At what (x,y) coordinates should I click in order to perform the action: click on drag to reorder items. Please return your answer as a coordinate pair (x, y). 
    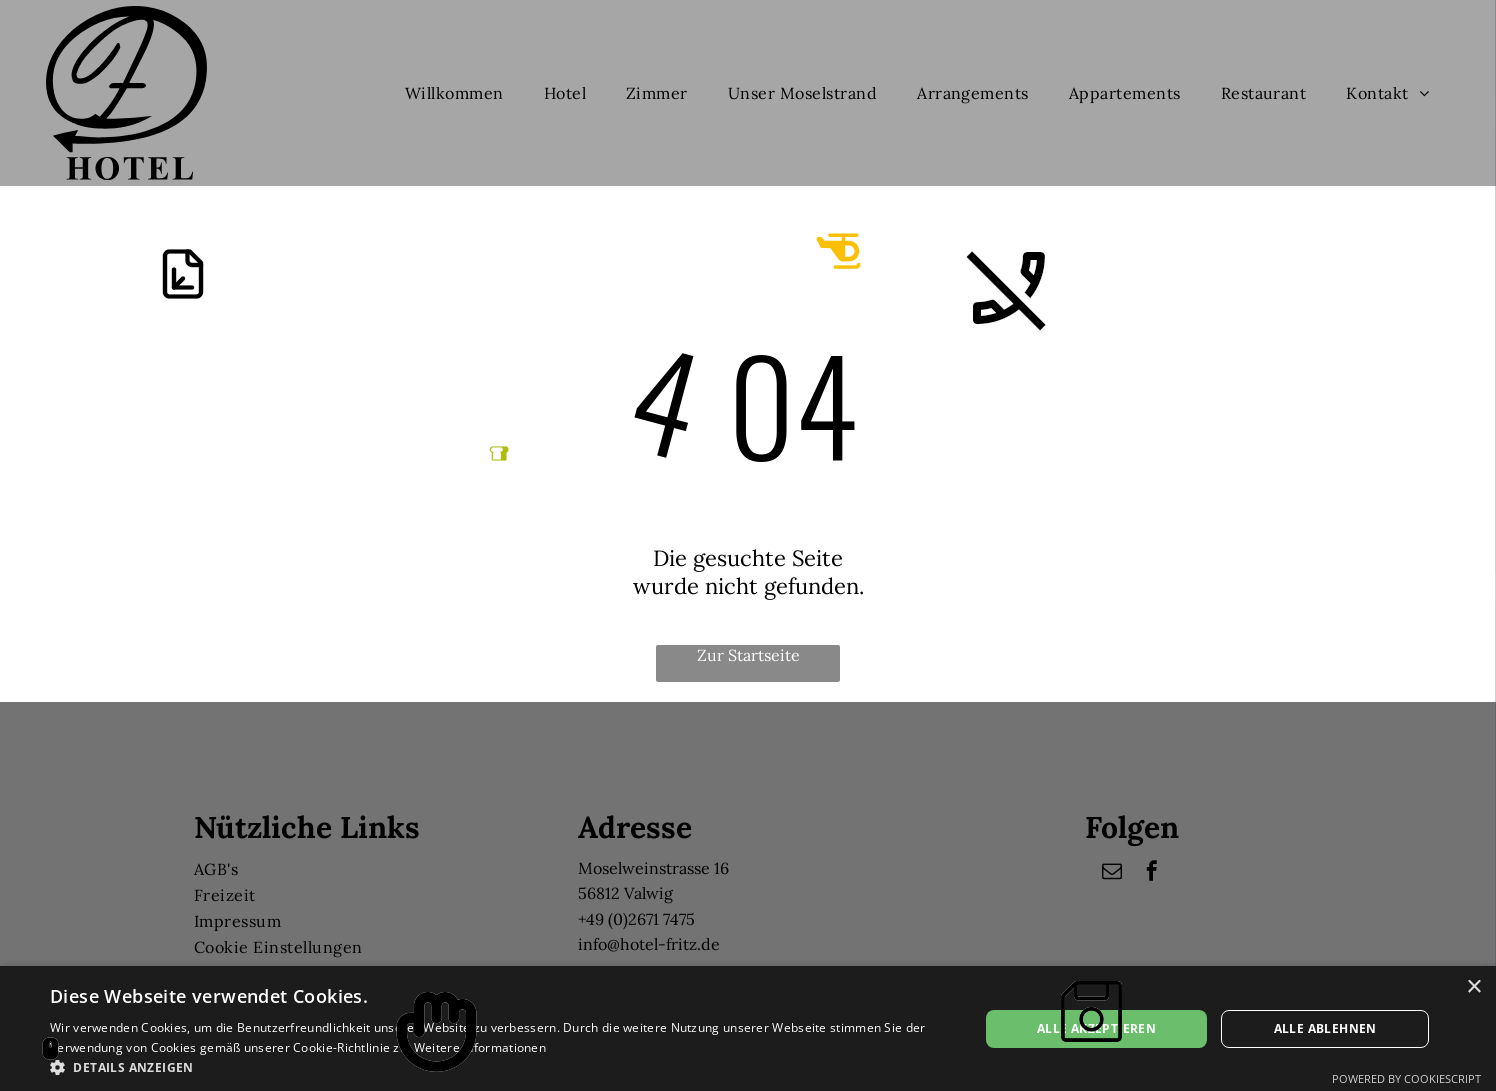
    Looking at the image, I should click on (436, 1021).